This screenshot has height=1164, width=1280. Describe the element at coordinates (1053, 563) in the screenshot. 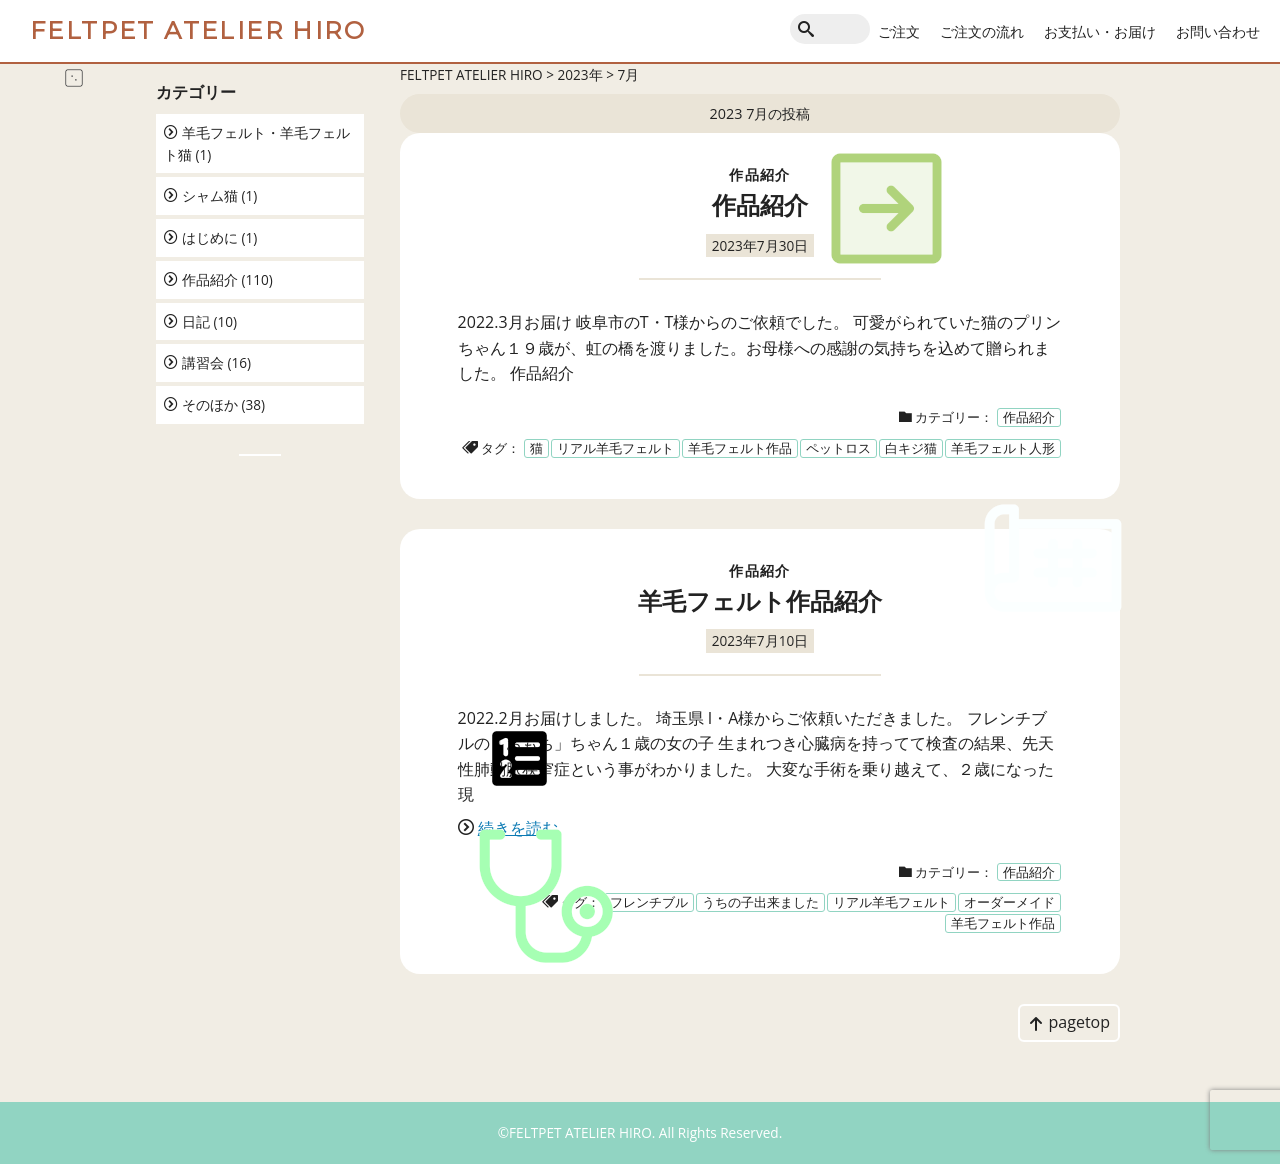

I see `view project blueprints or technical plans` at that location.